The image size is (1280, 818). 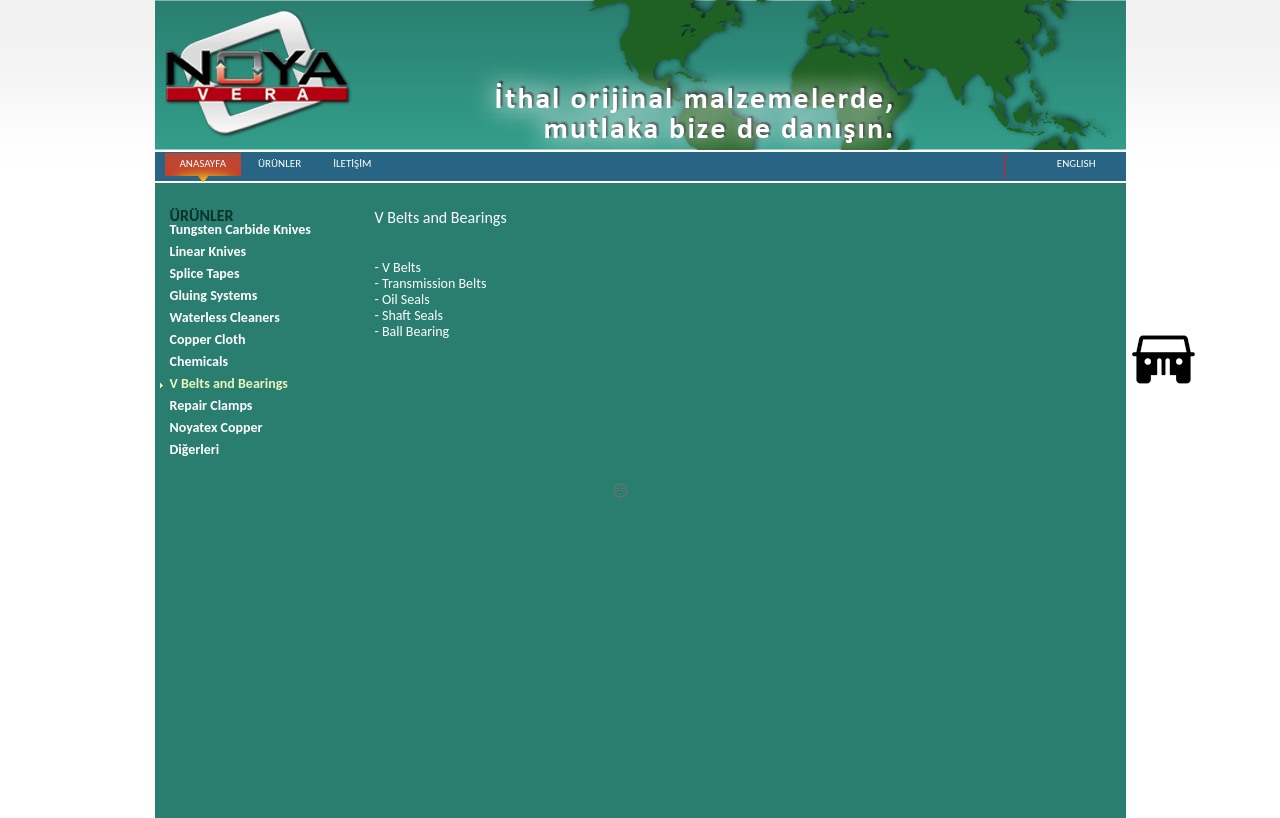 What do you see at coordinates (1163, 360) in the screenshot?
I see `select off-road or adventure vehicle type` at bounding box center [1163, 360].